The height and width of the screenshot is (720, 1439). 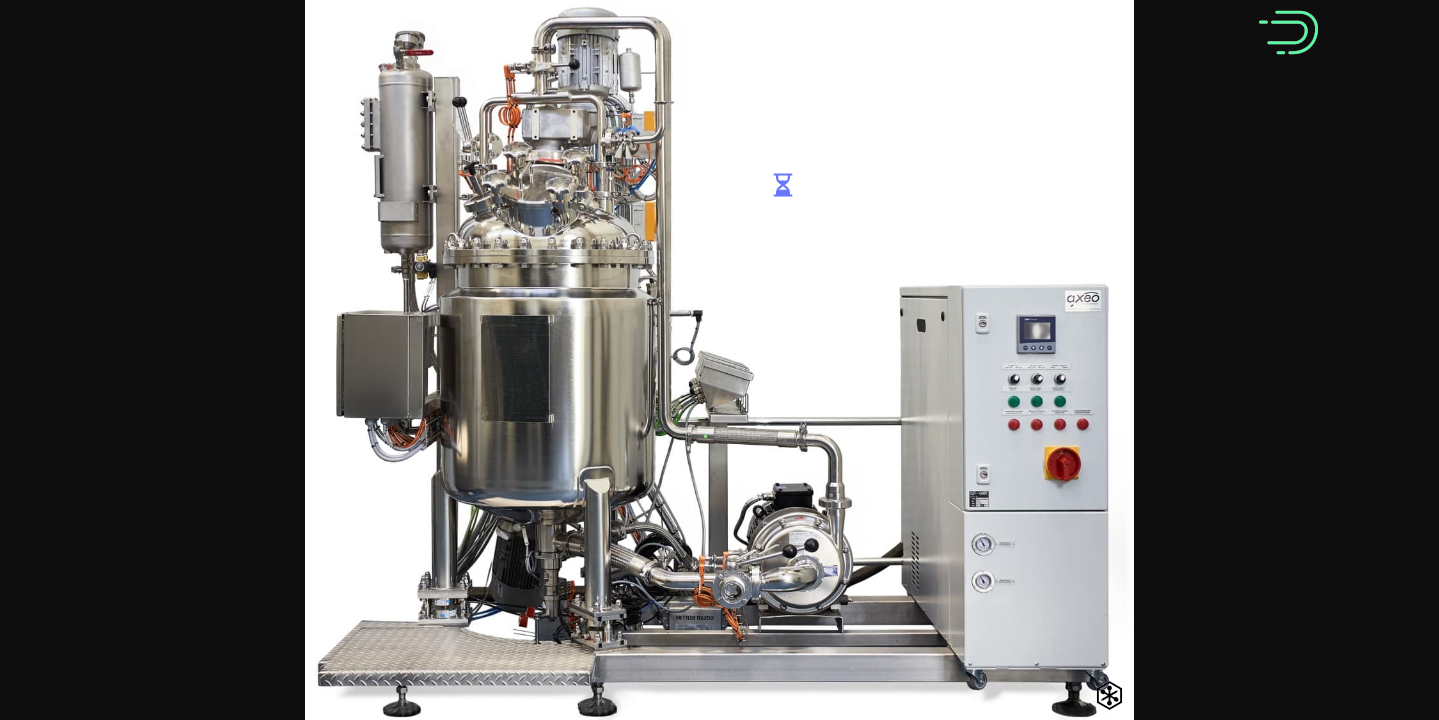 What do you see at coordinates (1109, 695) in the screenshot?
I see `legacy games logo` at bounding box center [1109, 695].